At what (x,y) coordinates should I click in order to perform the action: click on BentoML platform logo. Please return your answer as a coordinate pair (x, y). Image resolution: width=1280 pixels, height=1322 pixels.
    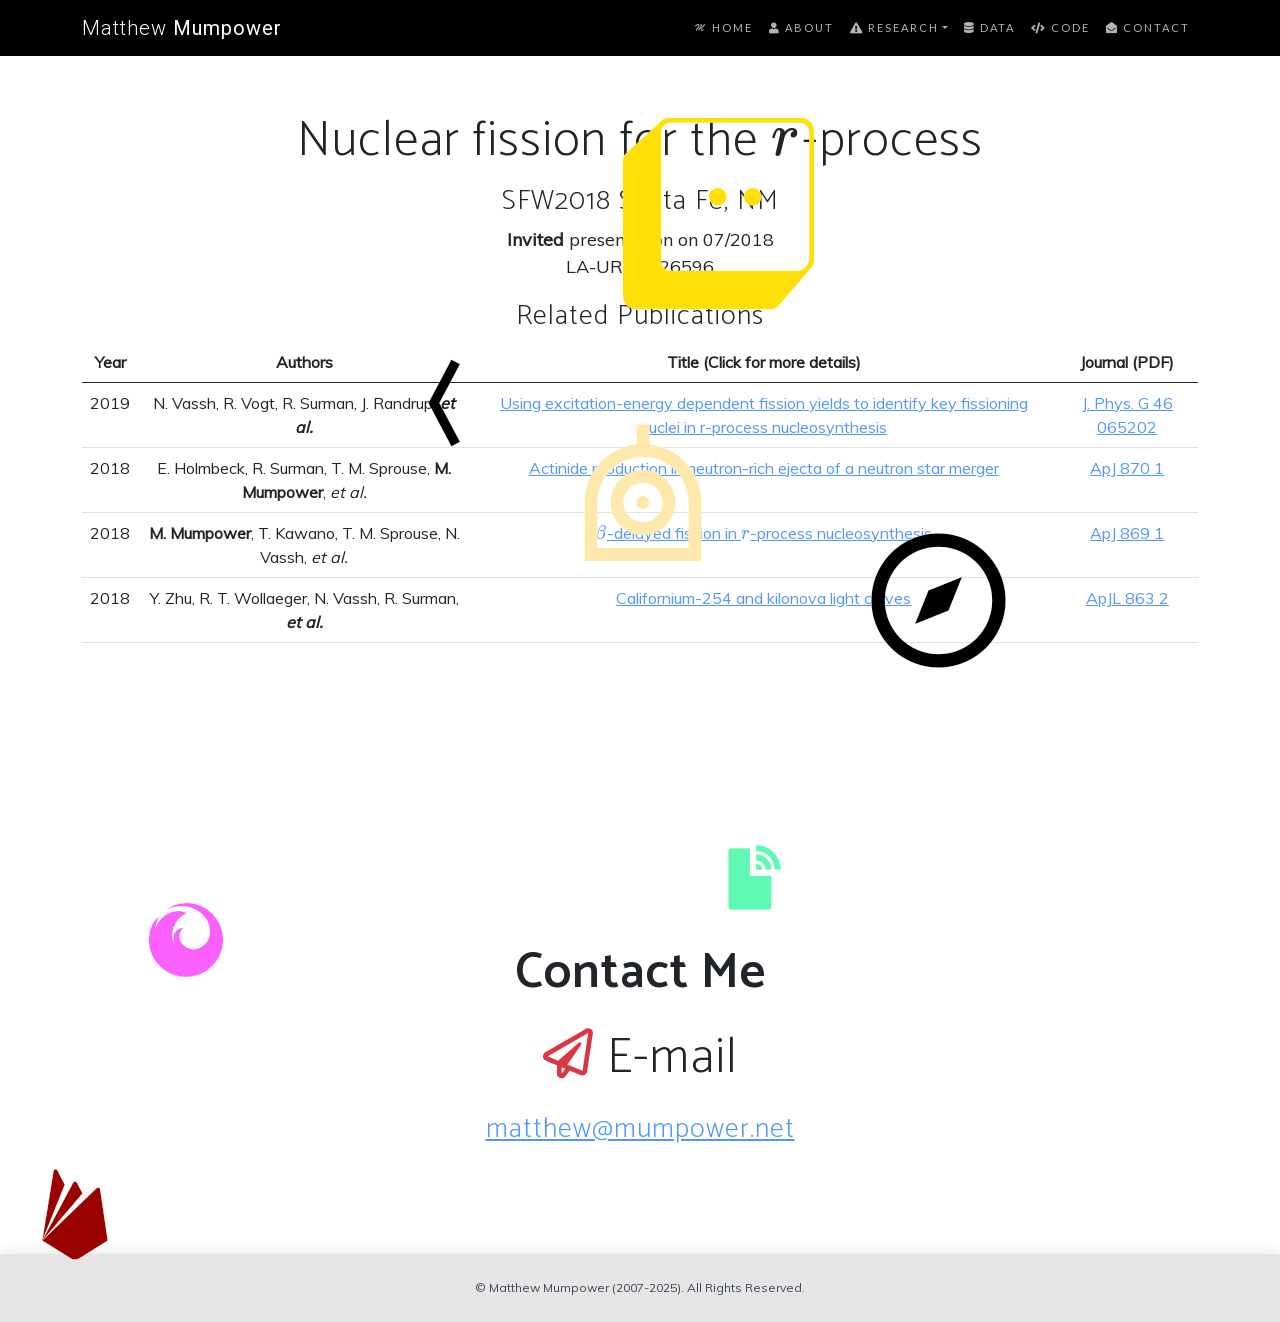
    Looking at the image, I should click on (718, 213).